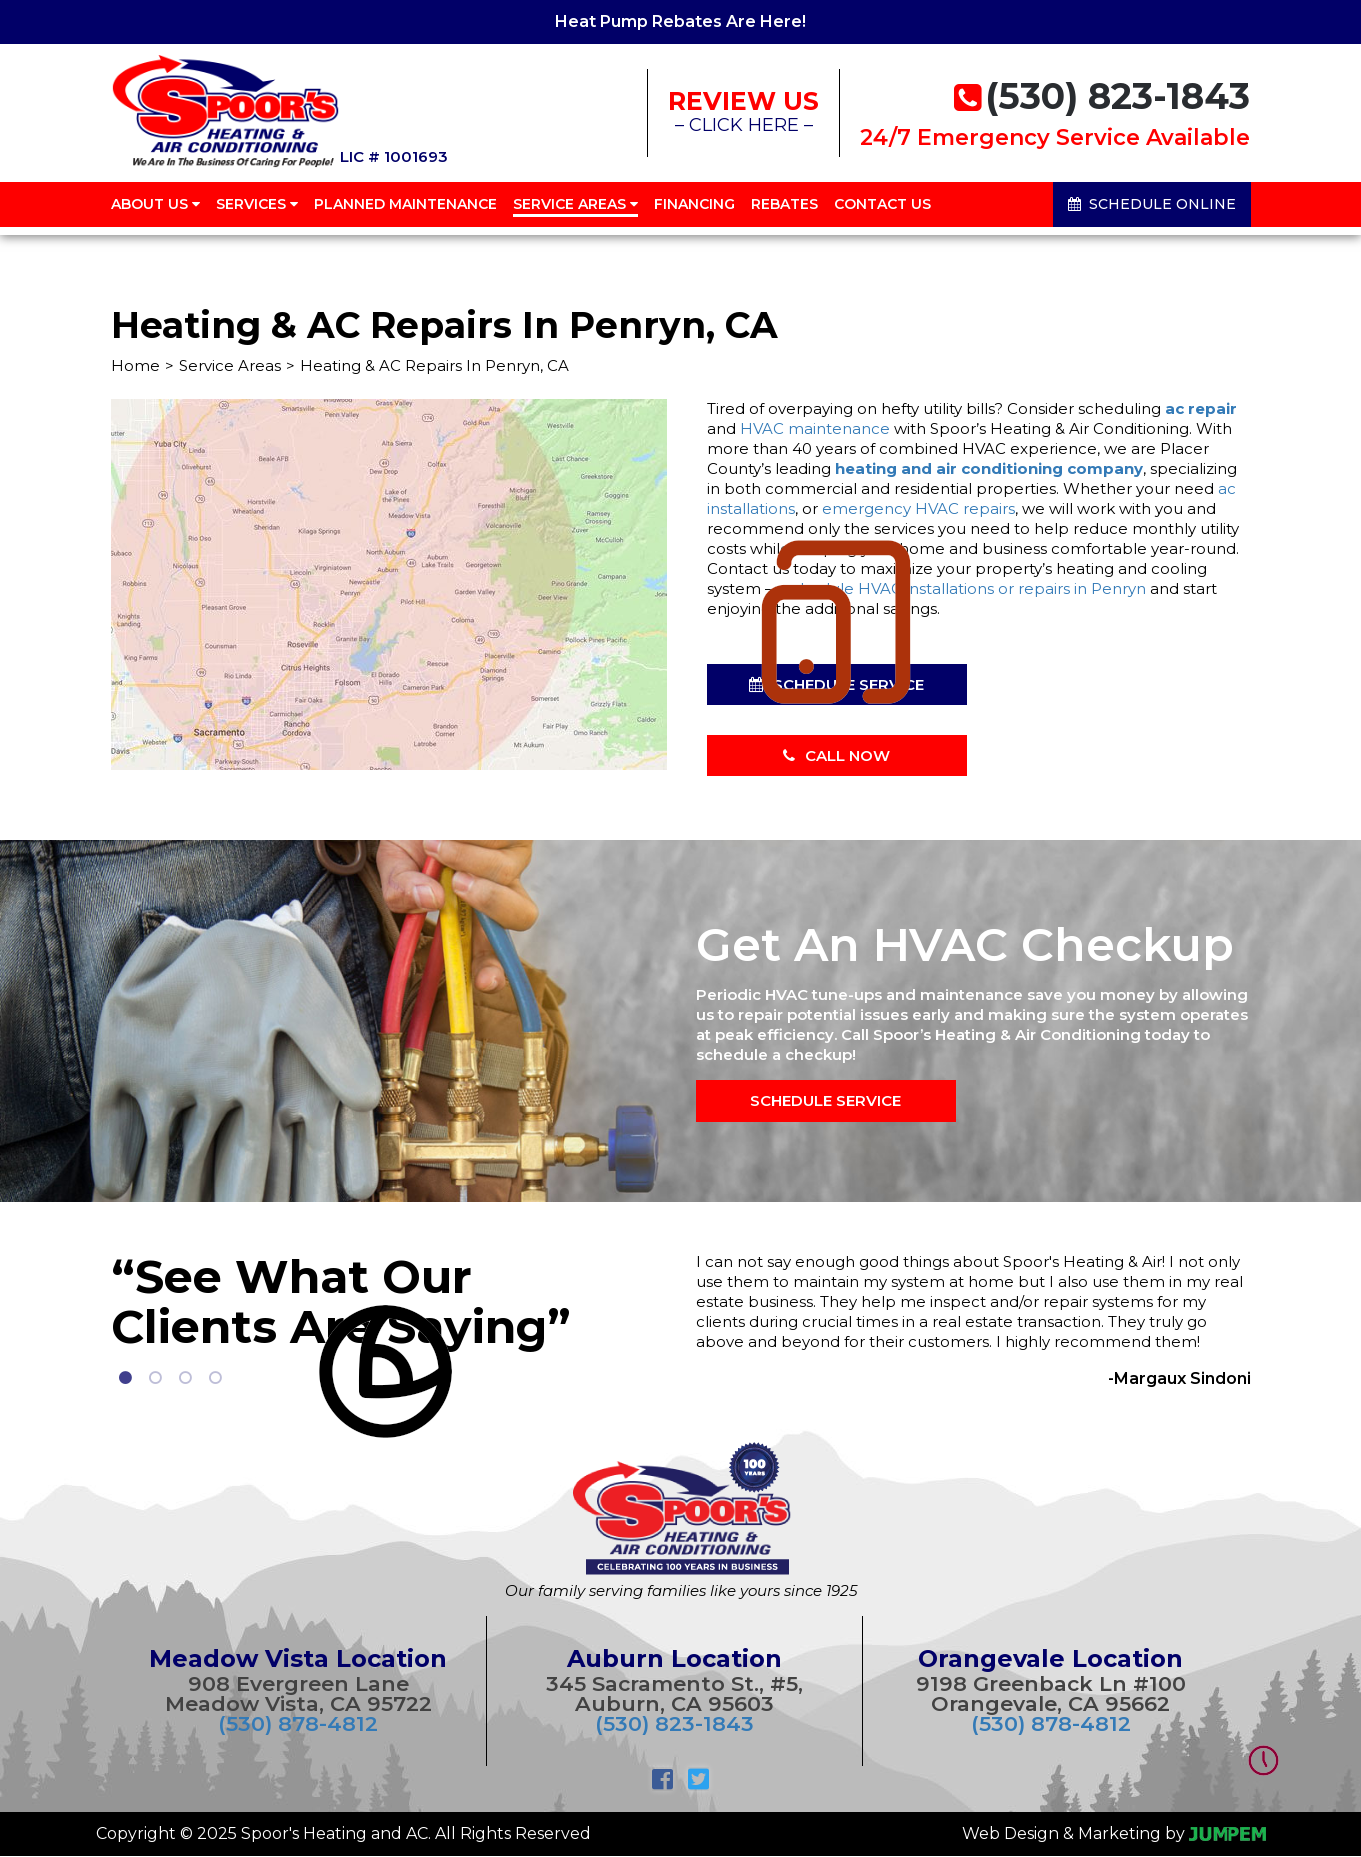 The width and height of the screenshot is (1361, 1857). What do you see at coordinates (836, 622) in the screenshot?
I see `switch between tablet and mobile view` at bounding box center [836, 622].